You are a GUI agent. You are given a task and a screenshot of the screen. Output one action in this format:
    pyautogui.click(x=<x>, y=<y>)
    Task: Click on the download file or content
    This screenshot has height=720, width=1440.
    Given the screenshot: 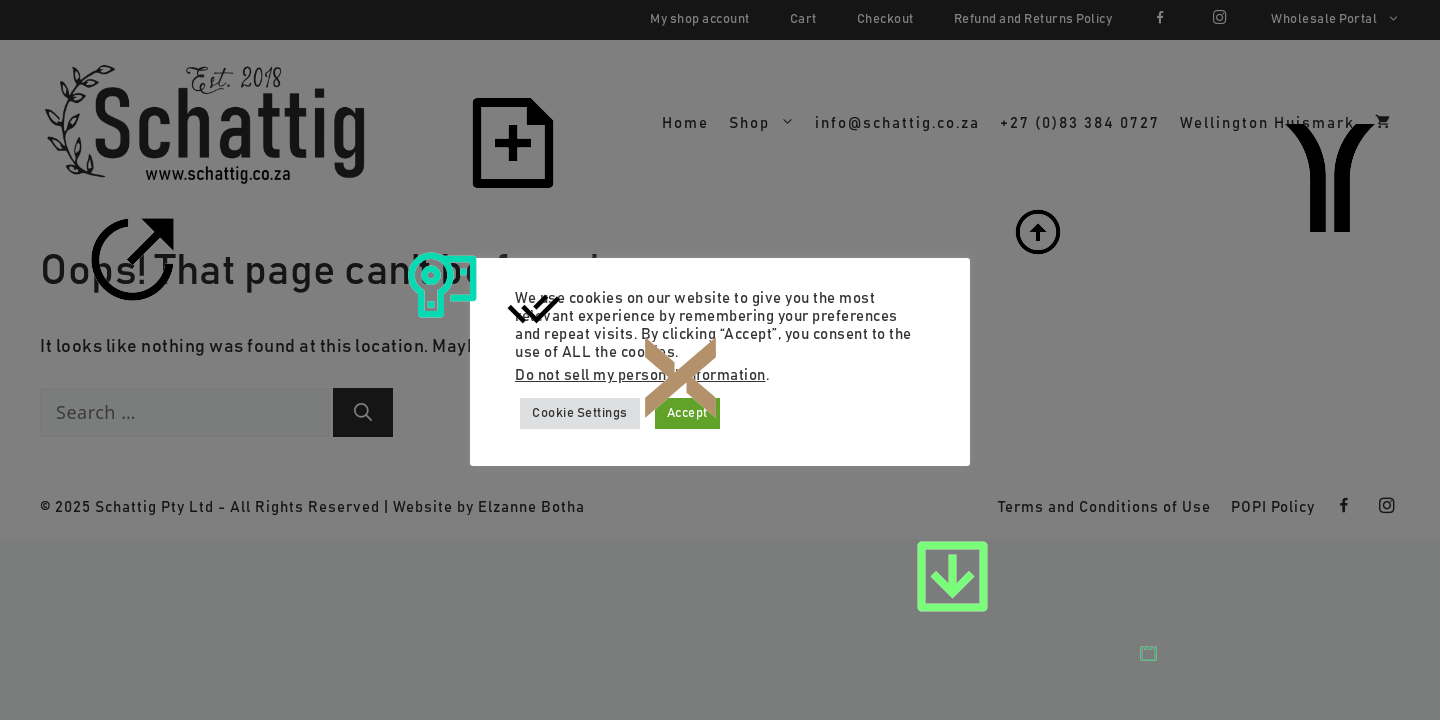 What is the action you would take?
    pyautogui.click(x=952, y=576)
    